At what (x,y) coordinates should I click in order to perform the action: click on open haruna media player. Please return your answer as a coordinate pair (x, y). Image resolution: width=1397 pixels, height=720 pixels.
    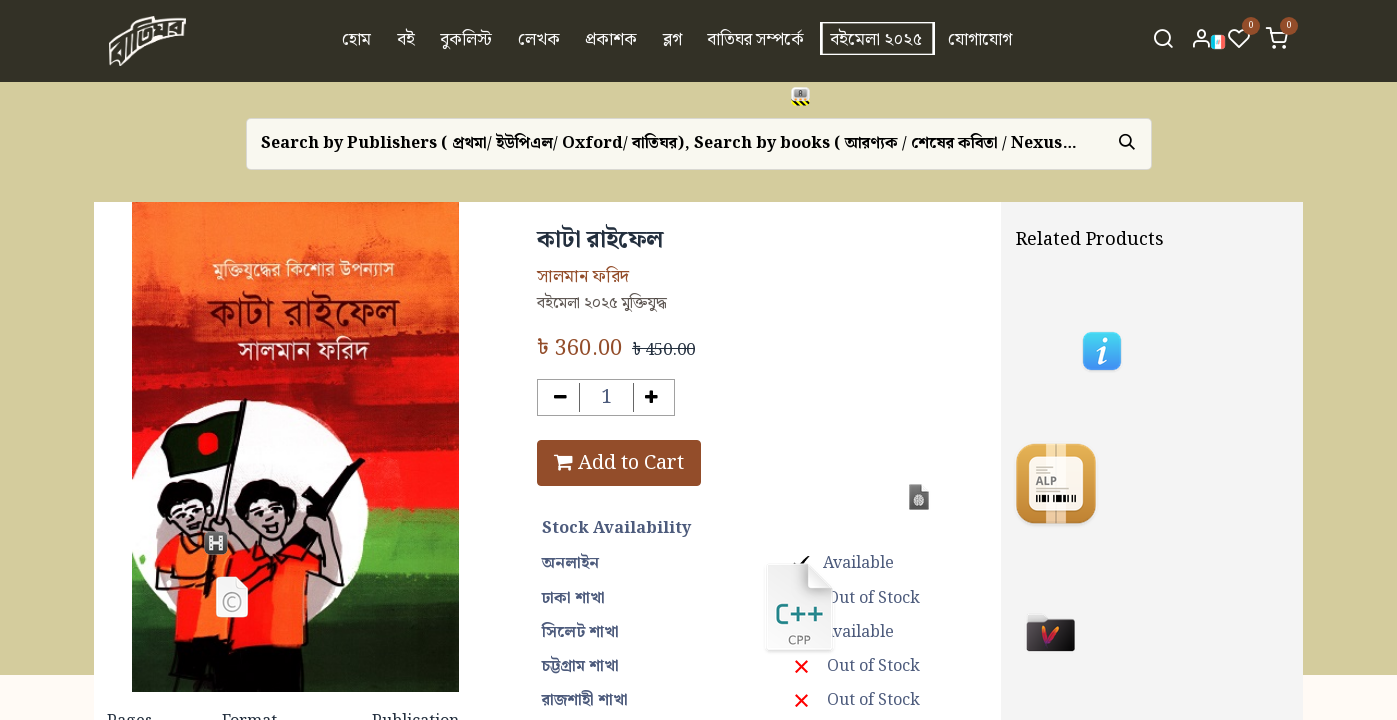
    Looking at the image, I should click on (216, 543).